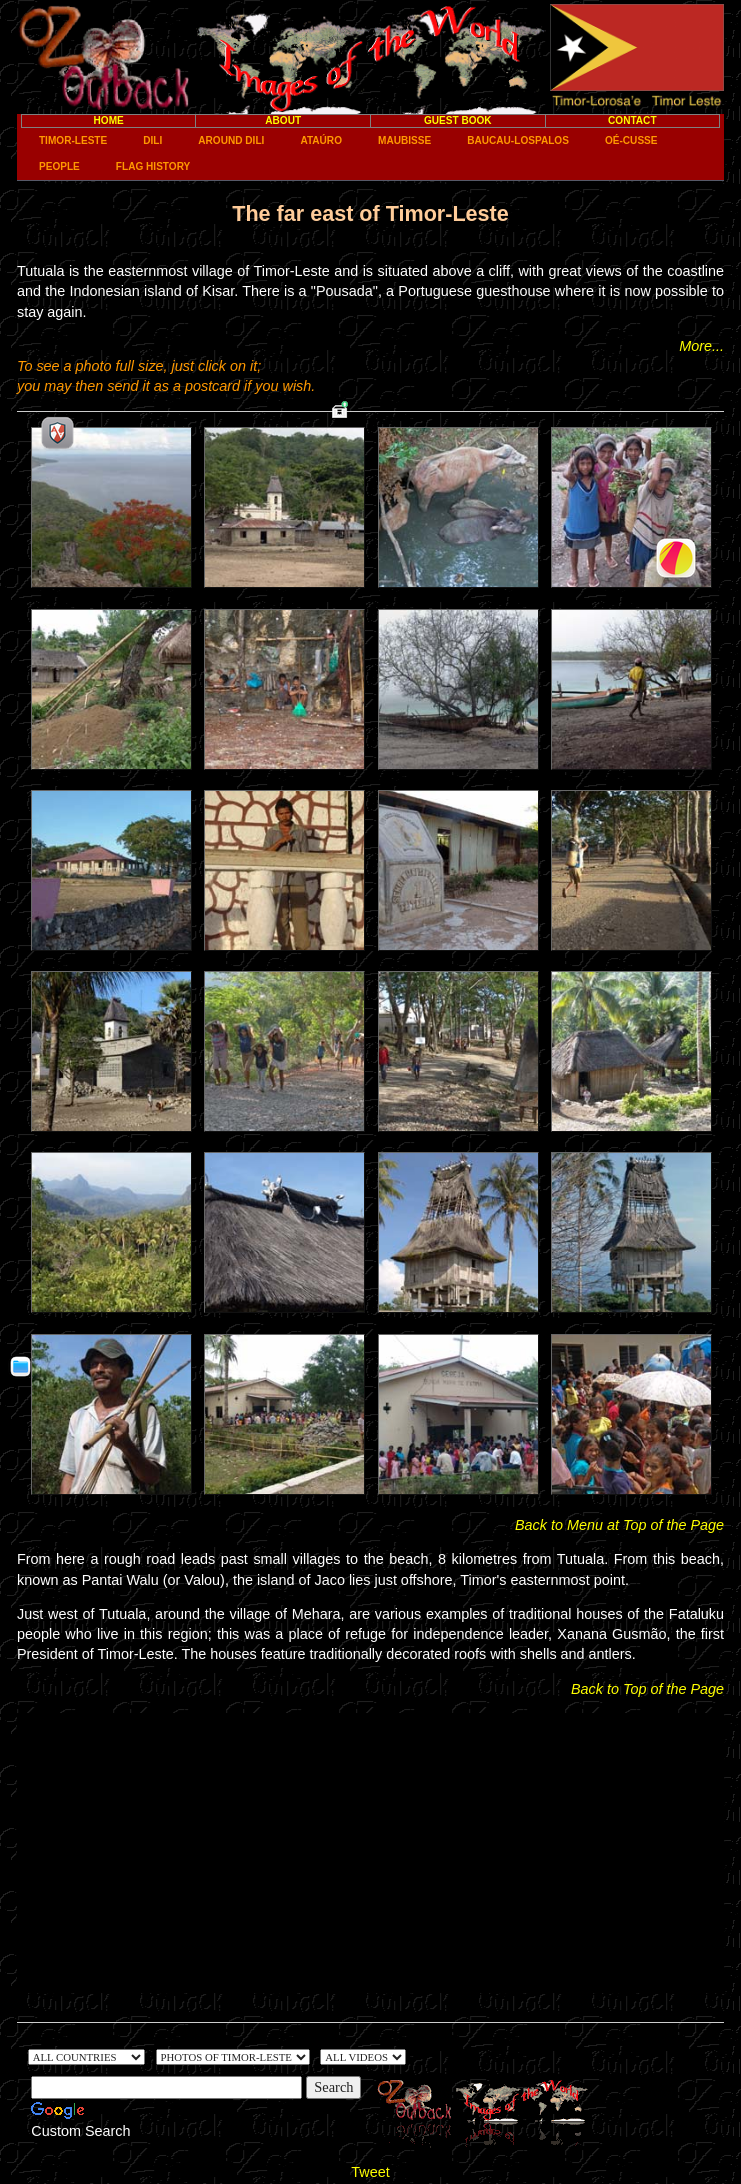 This screenshot has width=741, height=2184. What do you see at coordinates (339, 409) in the screenshot?
I see `software updates are available` at bounding box center [339, 409].